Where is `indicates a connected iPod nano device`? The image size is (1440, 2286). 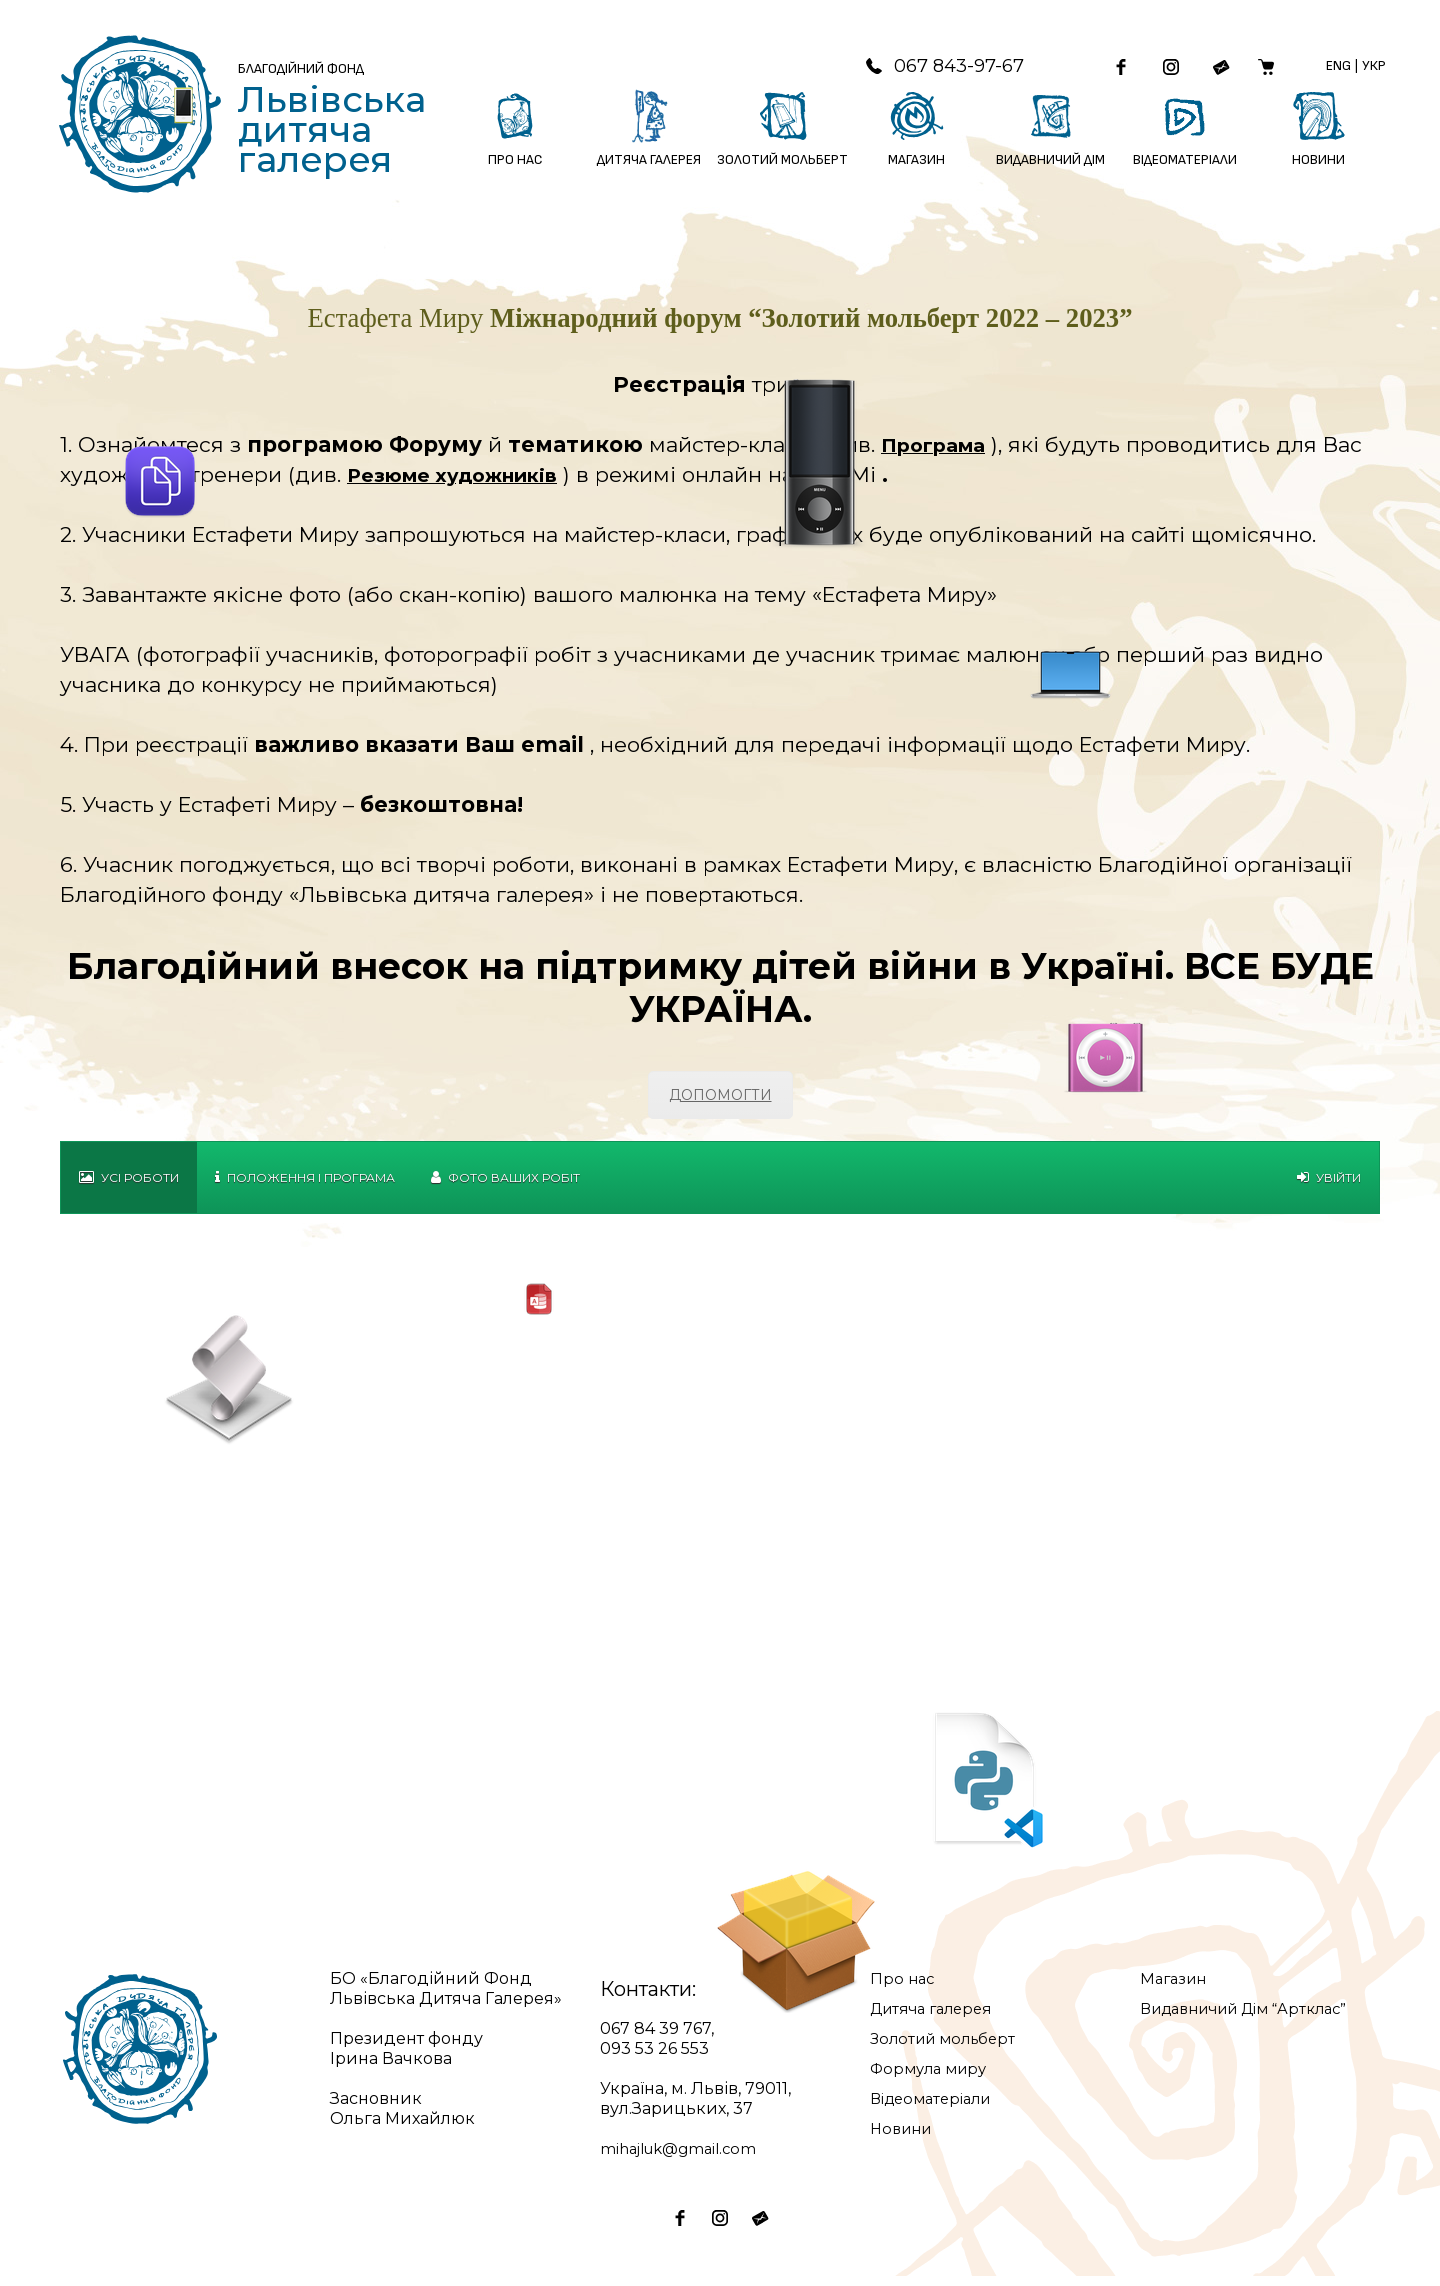
indicates a connected iPod nano device is located at coordinates (183, 105).